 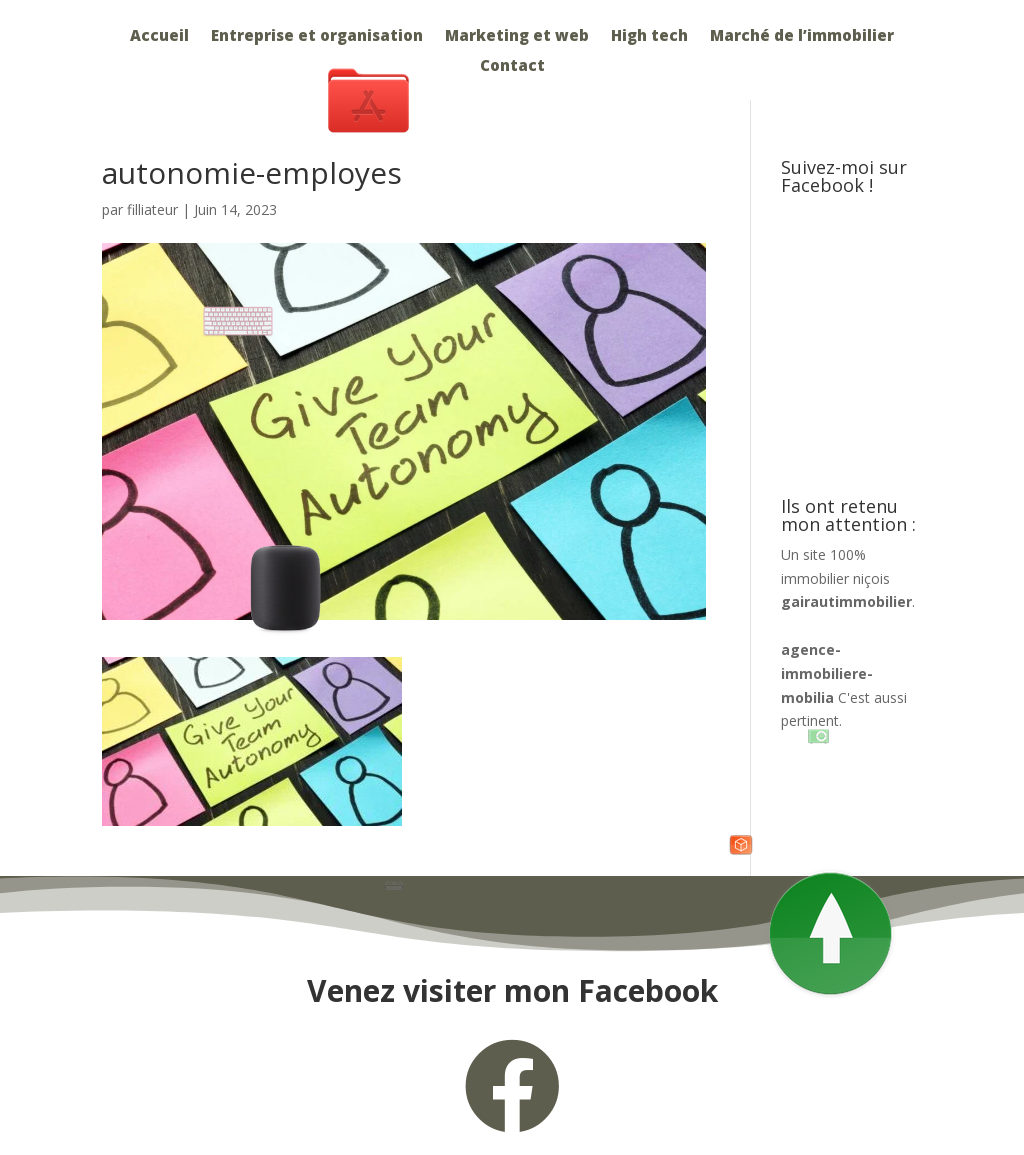 I want to click on apple homepod smart speaker device, so click(x=285, y=589).